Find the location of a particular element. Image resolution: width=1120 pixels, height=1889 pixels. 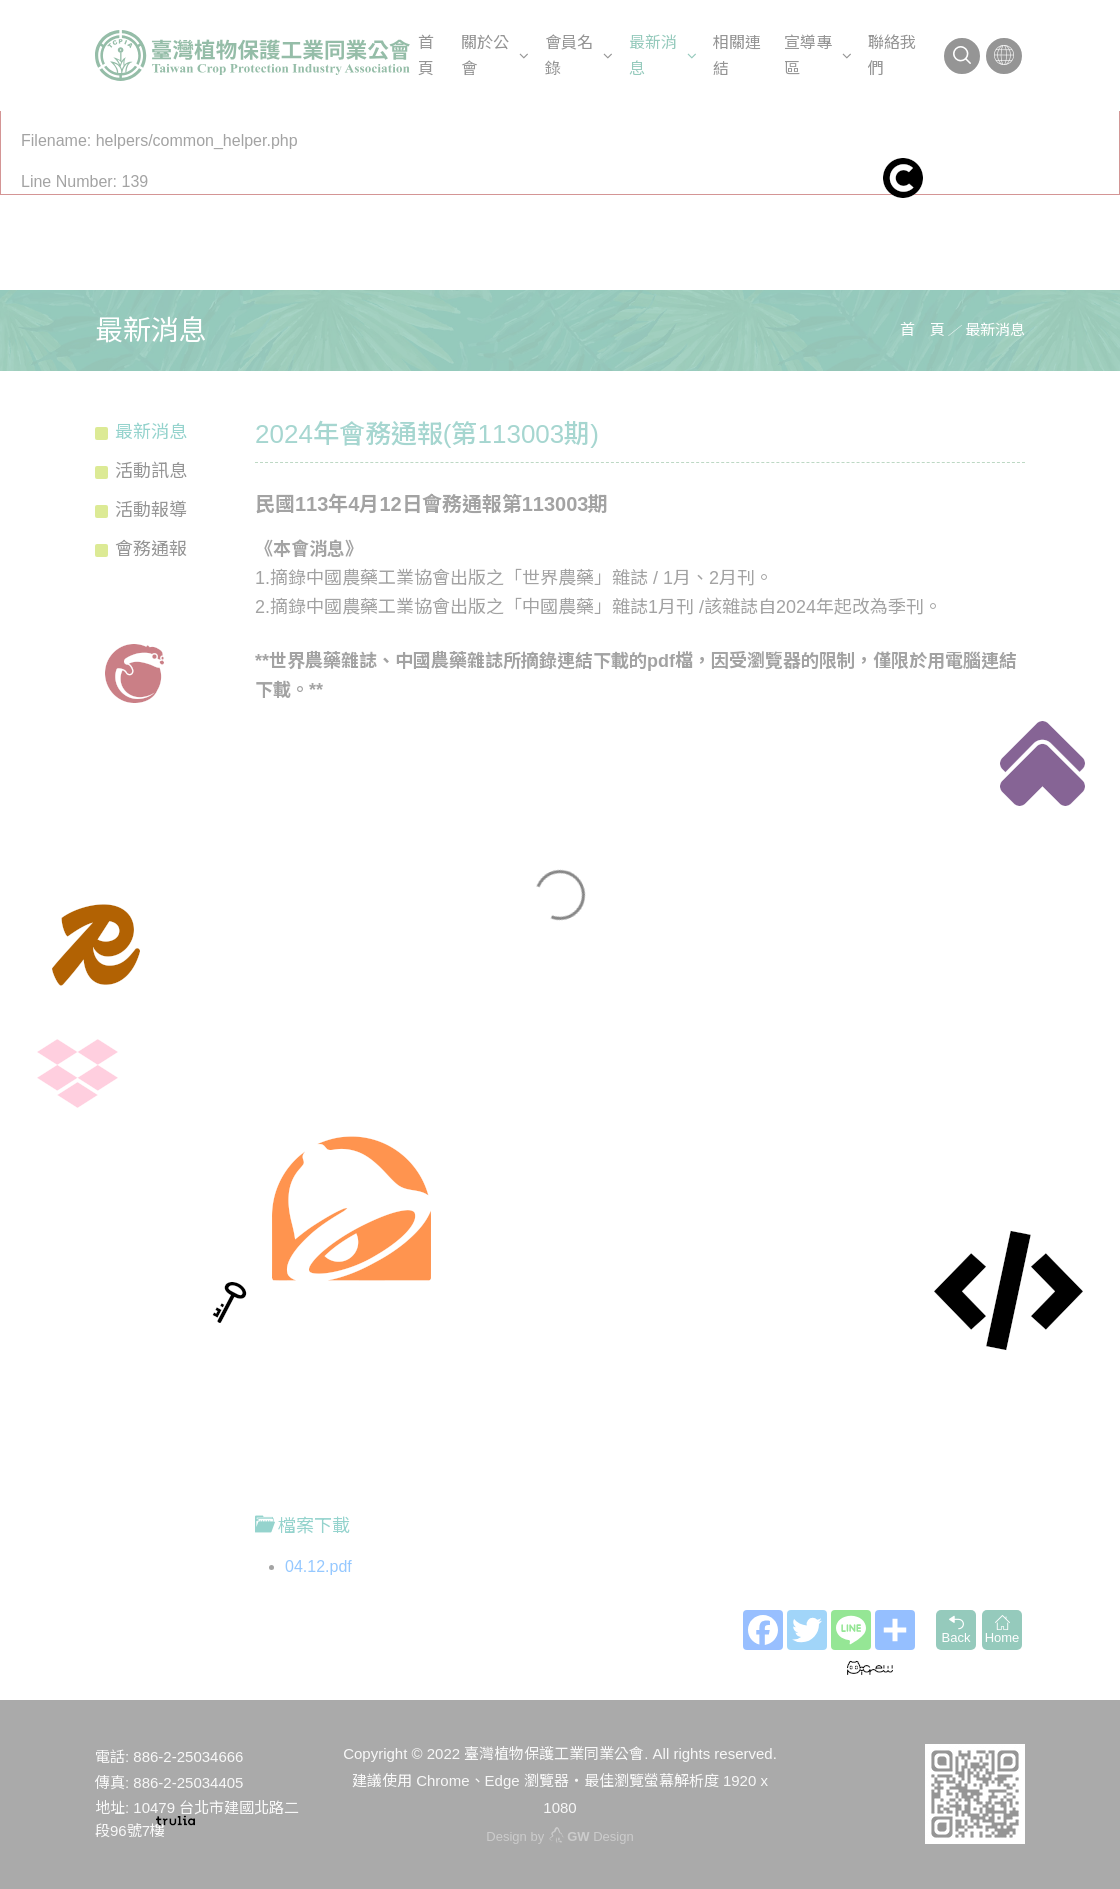

open the picrew avatar maker app is located at coordinates (870, 1668).